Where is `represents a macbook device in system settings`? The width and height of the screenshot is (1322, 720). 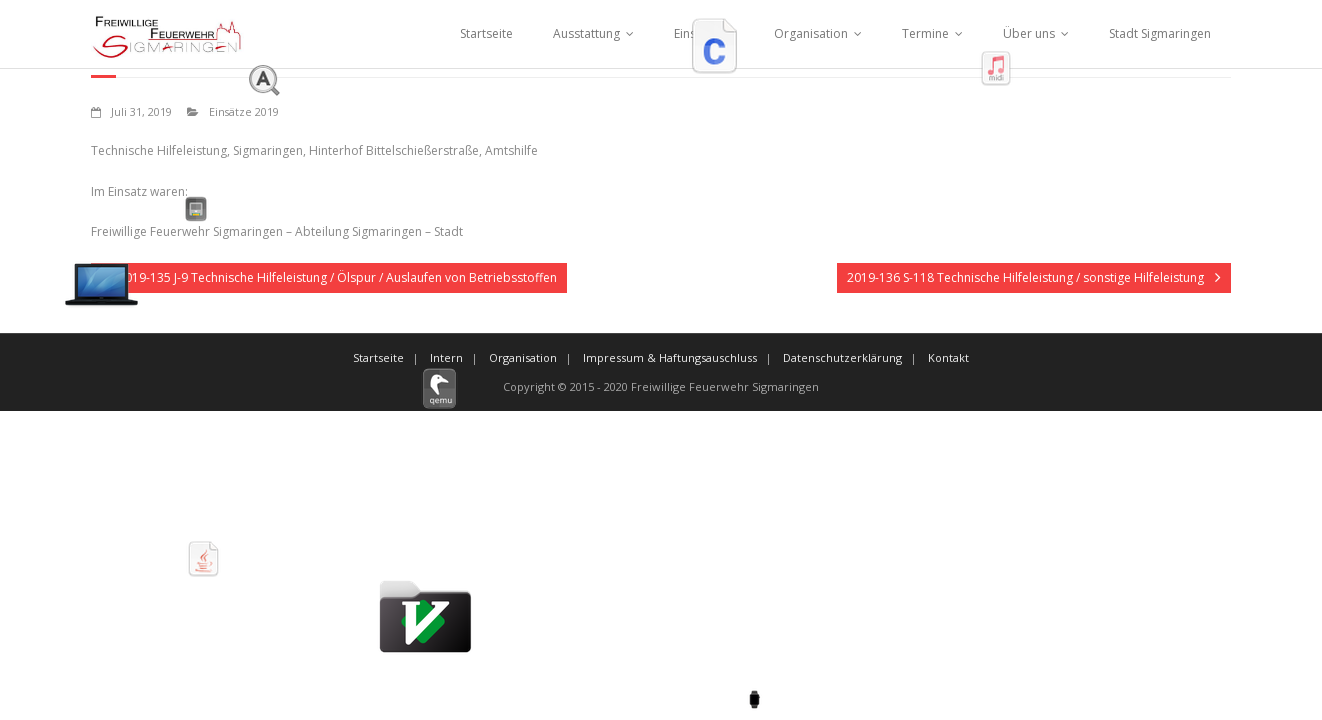
represents a macbook device in system settings is located at coordinates (101, 281).